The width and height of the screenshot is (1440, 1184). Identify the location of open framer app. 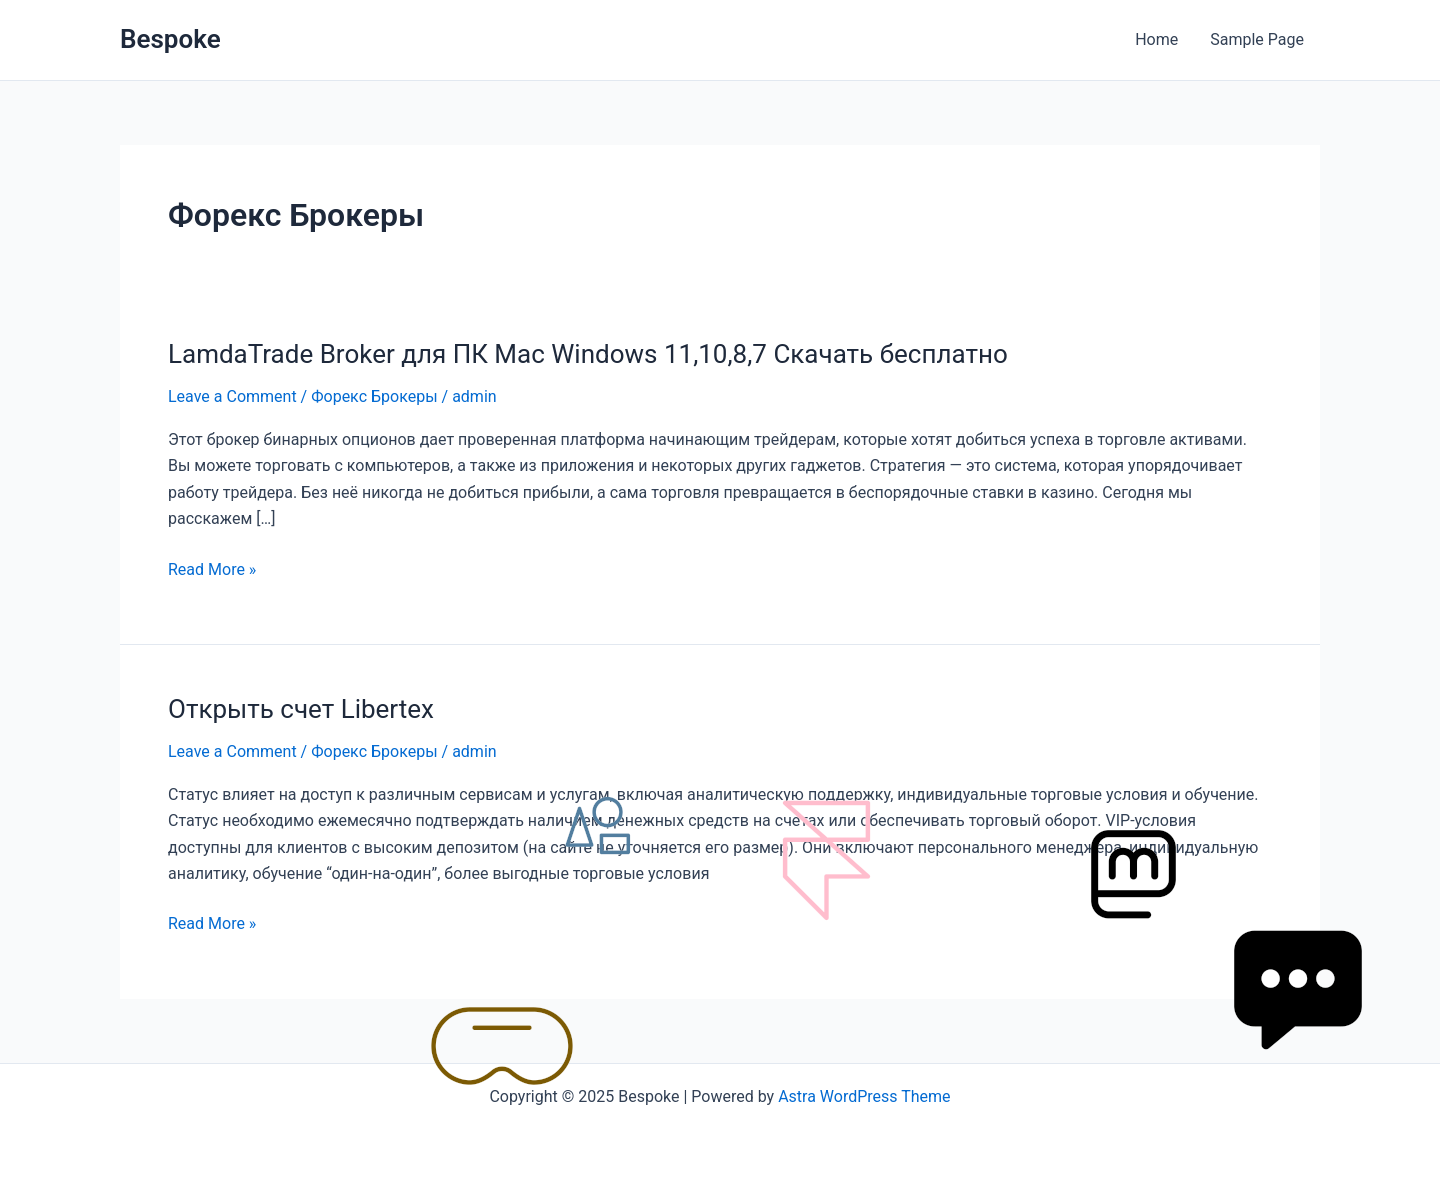
(826, 853).